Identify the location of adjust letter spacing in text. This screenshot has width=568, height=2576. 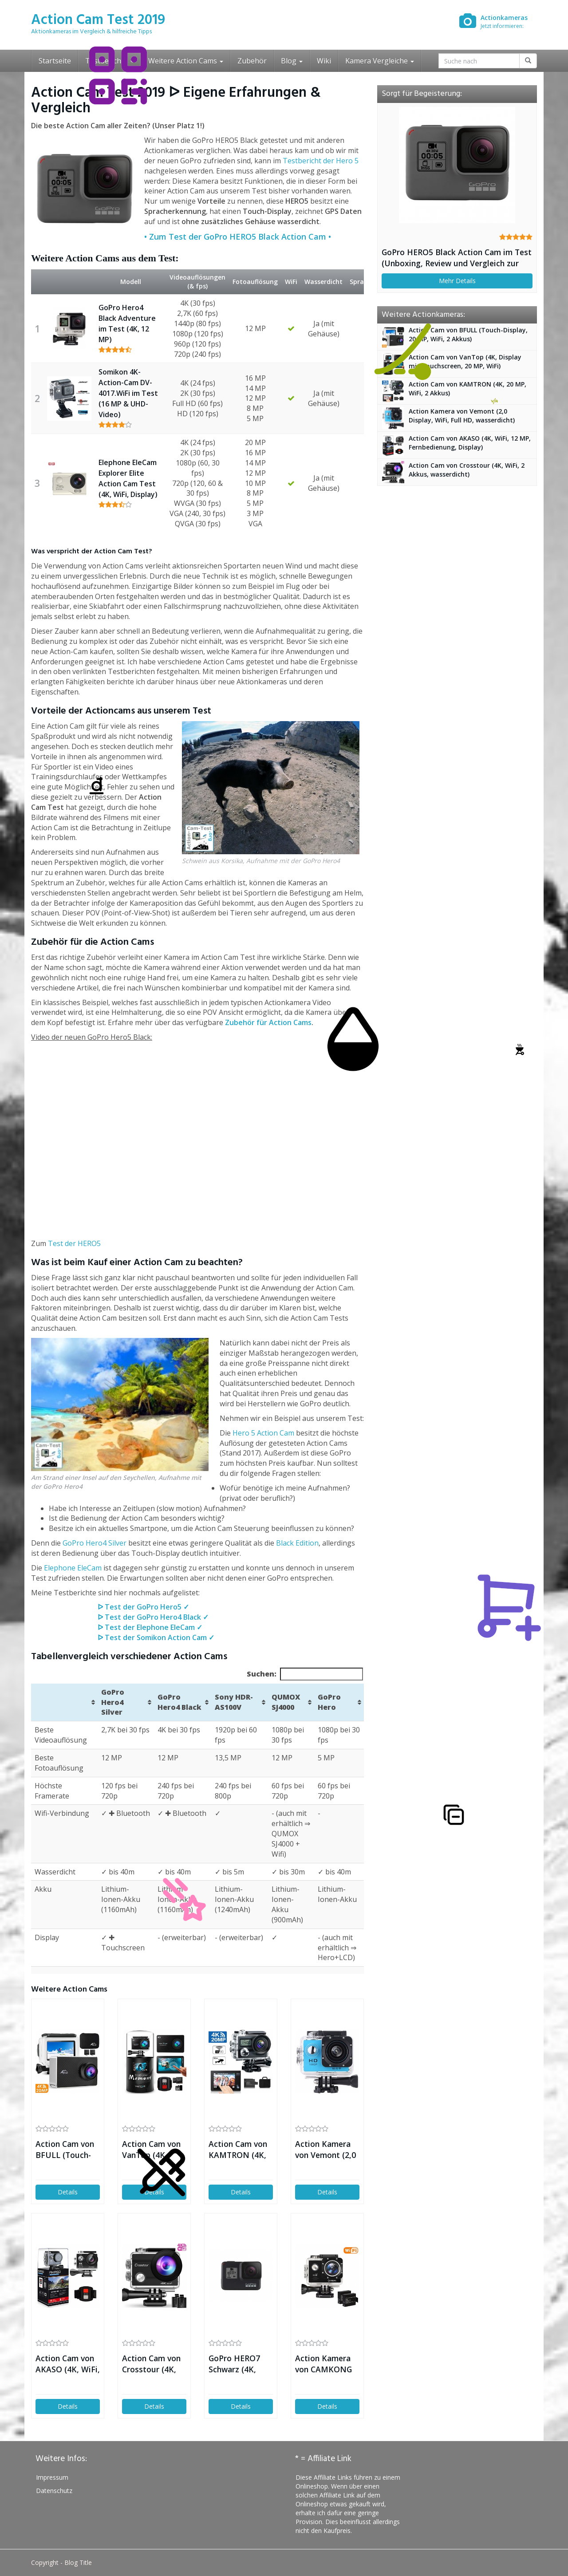
(494, 401).